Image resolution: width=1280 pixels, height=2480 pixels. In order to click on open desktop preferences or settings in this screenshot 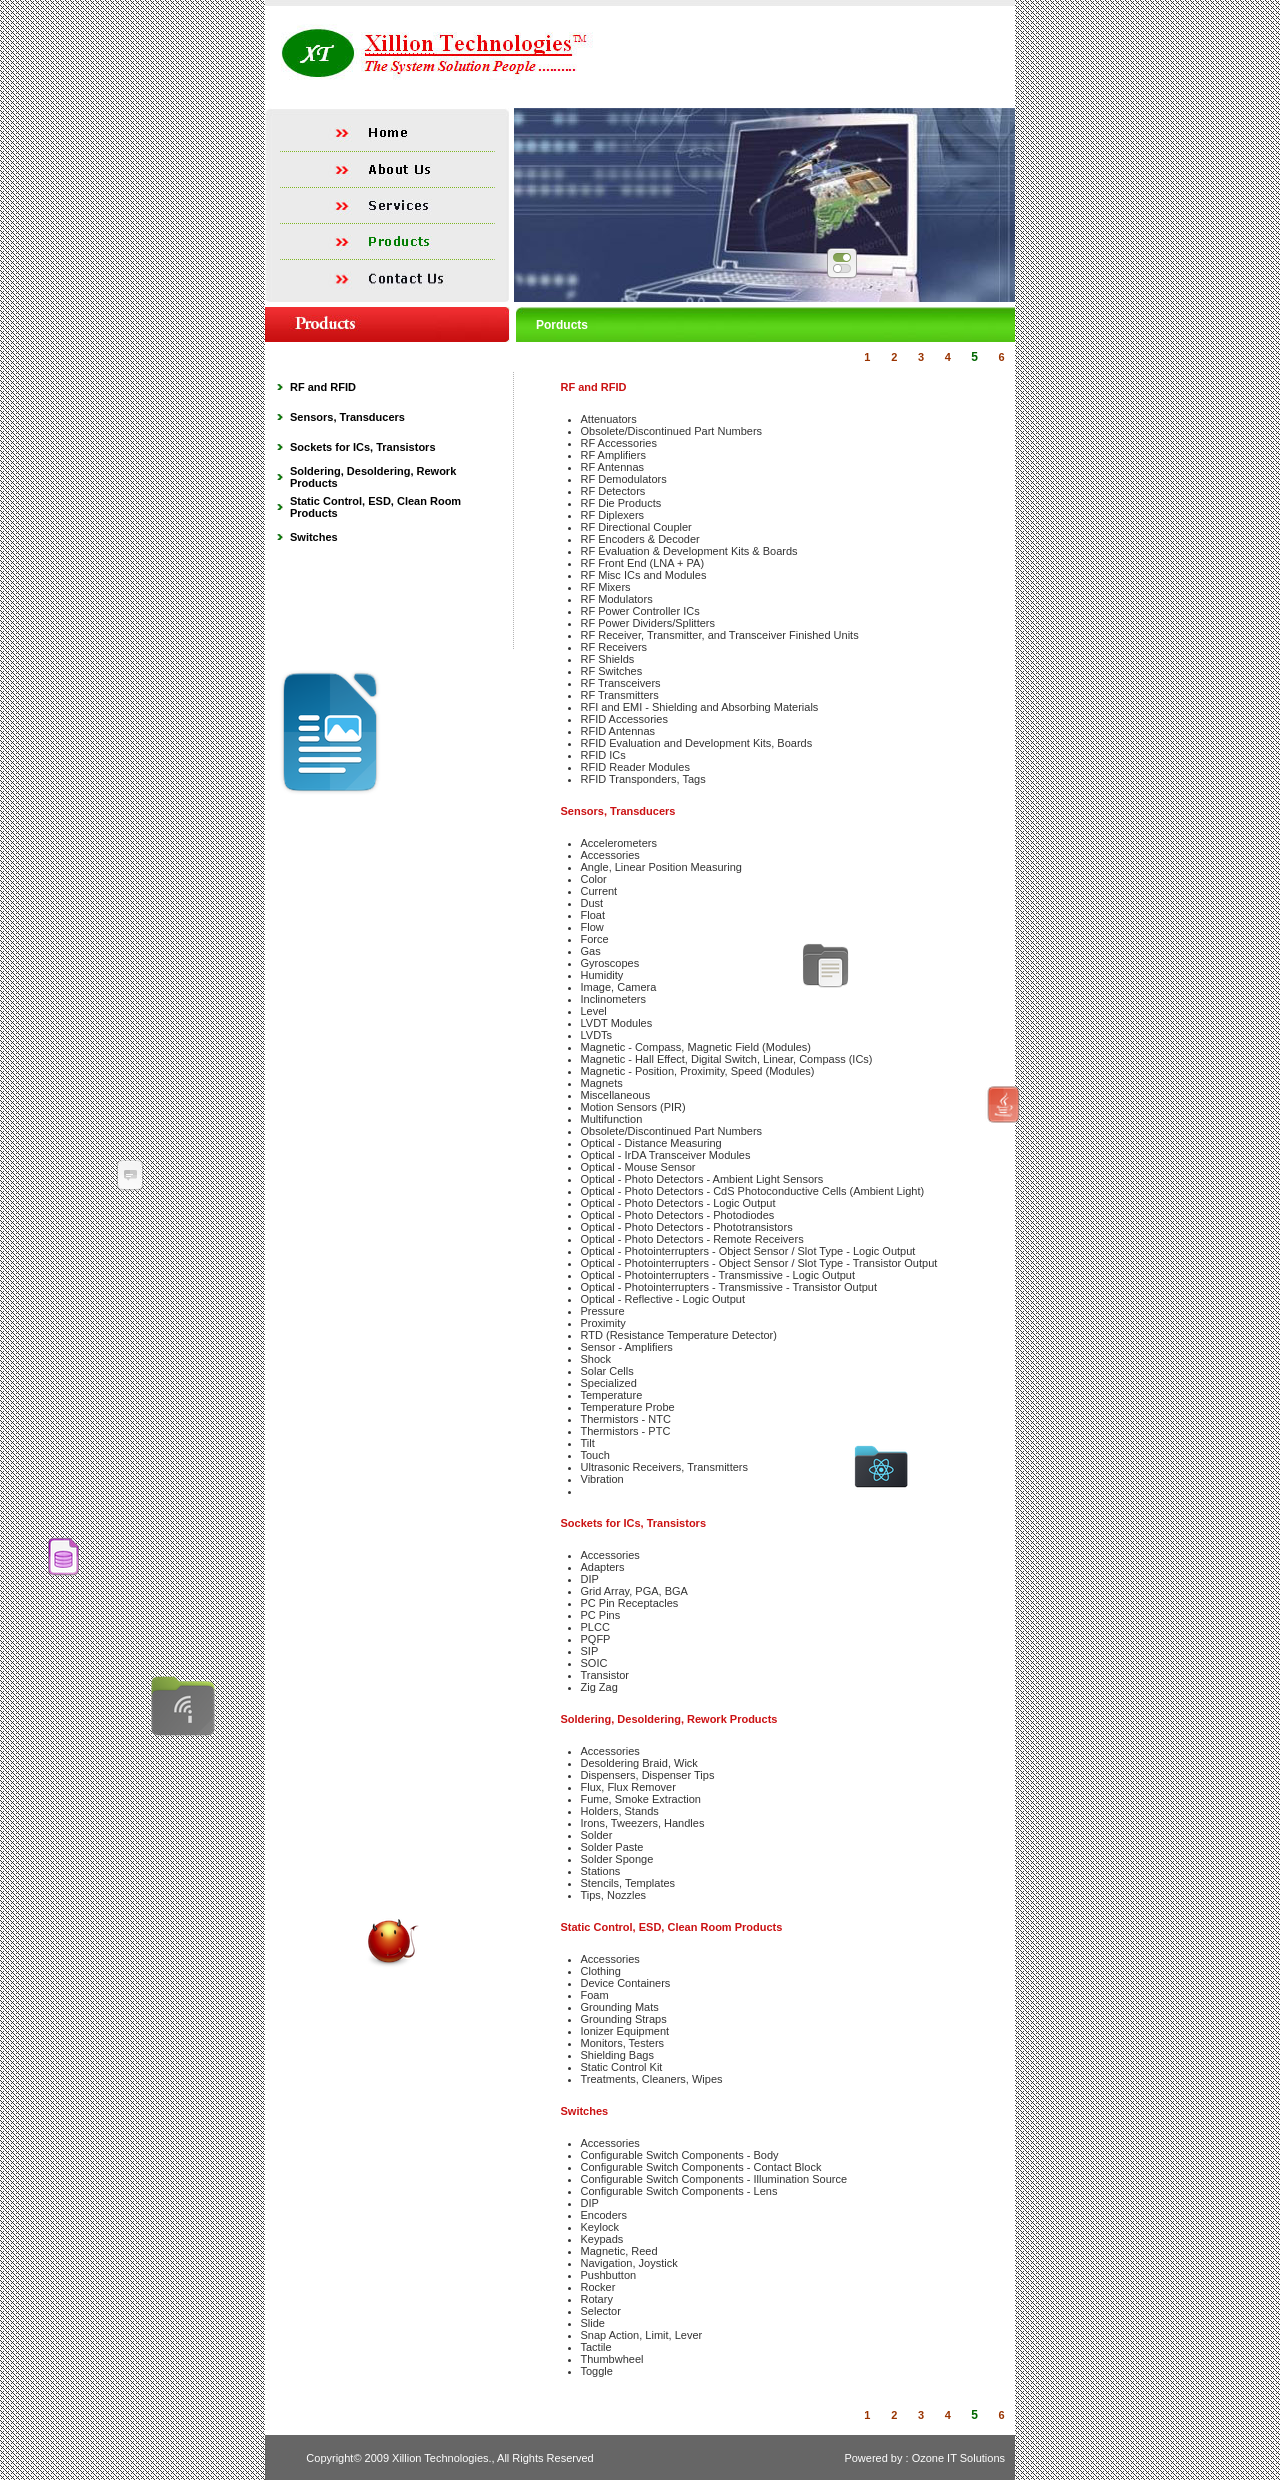, I will do `click(842, 263)`.